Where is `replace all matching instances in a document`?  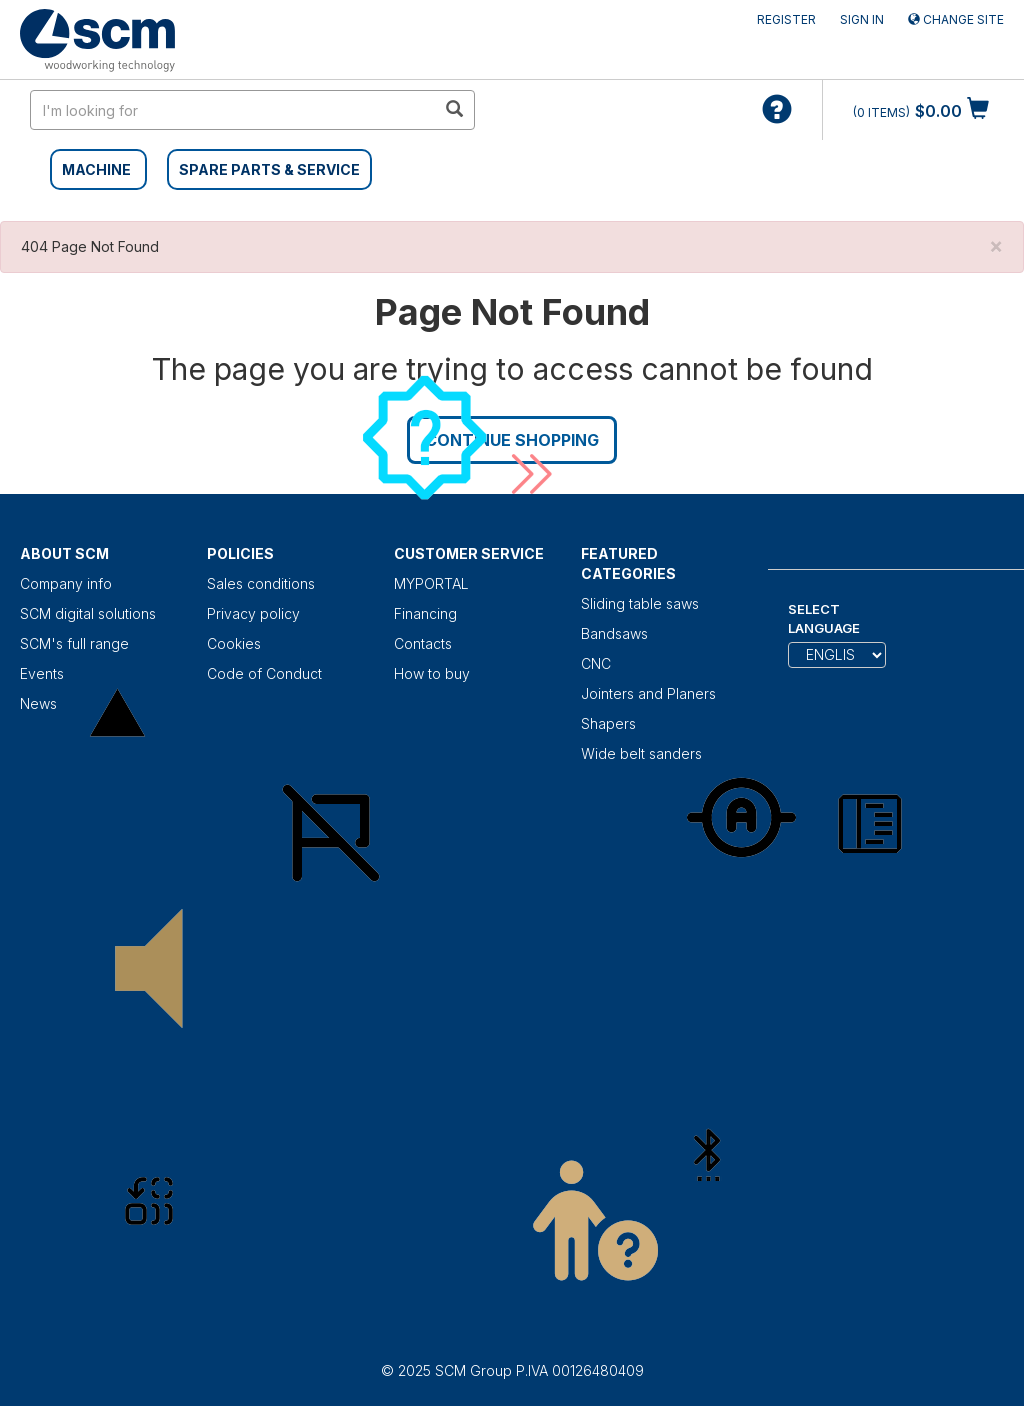
replace all matching instances in a document is located at coordinates (149, 1201).